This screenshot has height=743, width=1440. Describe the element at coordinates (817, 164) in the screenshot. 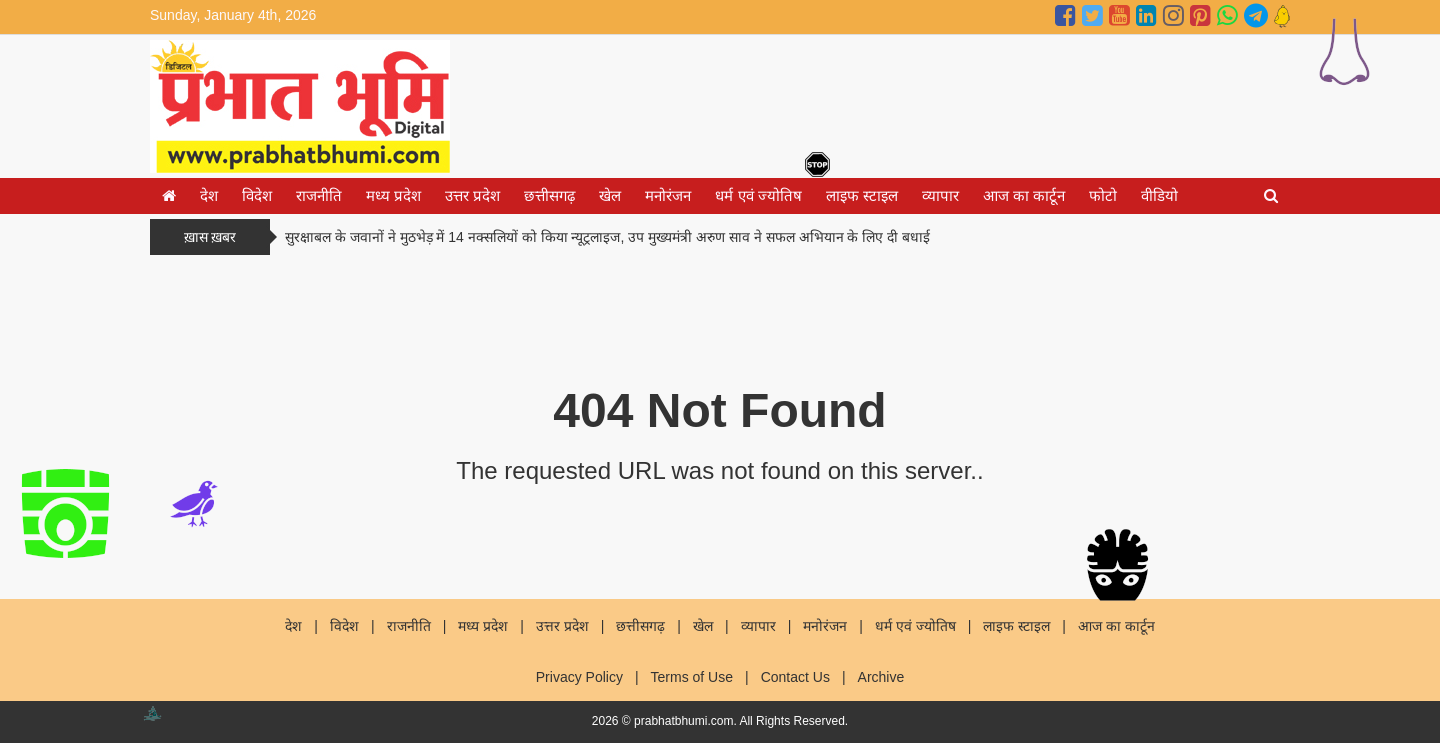

I see `stop or halt current action` at that location.